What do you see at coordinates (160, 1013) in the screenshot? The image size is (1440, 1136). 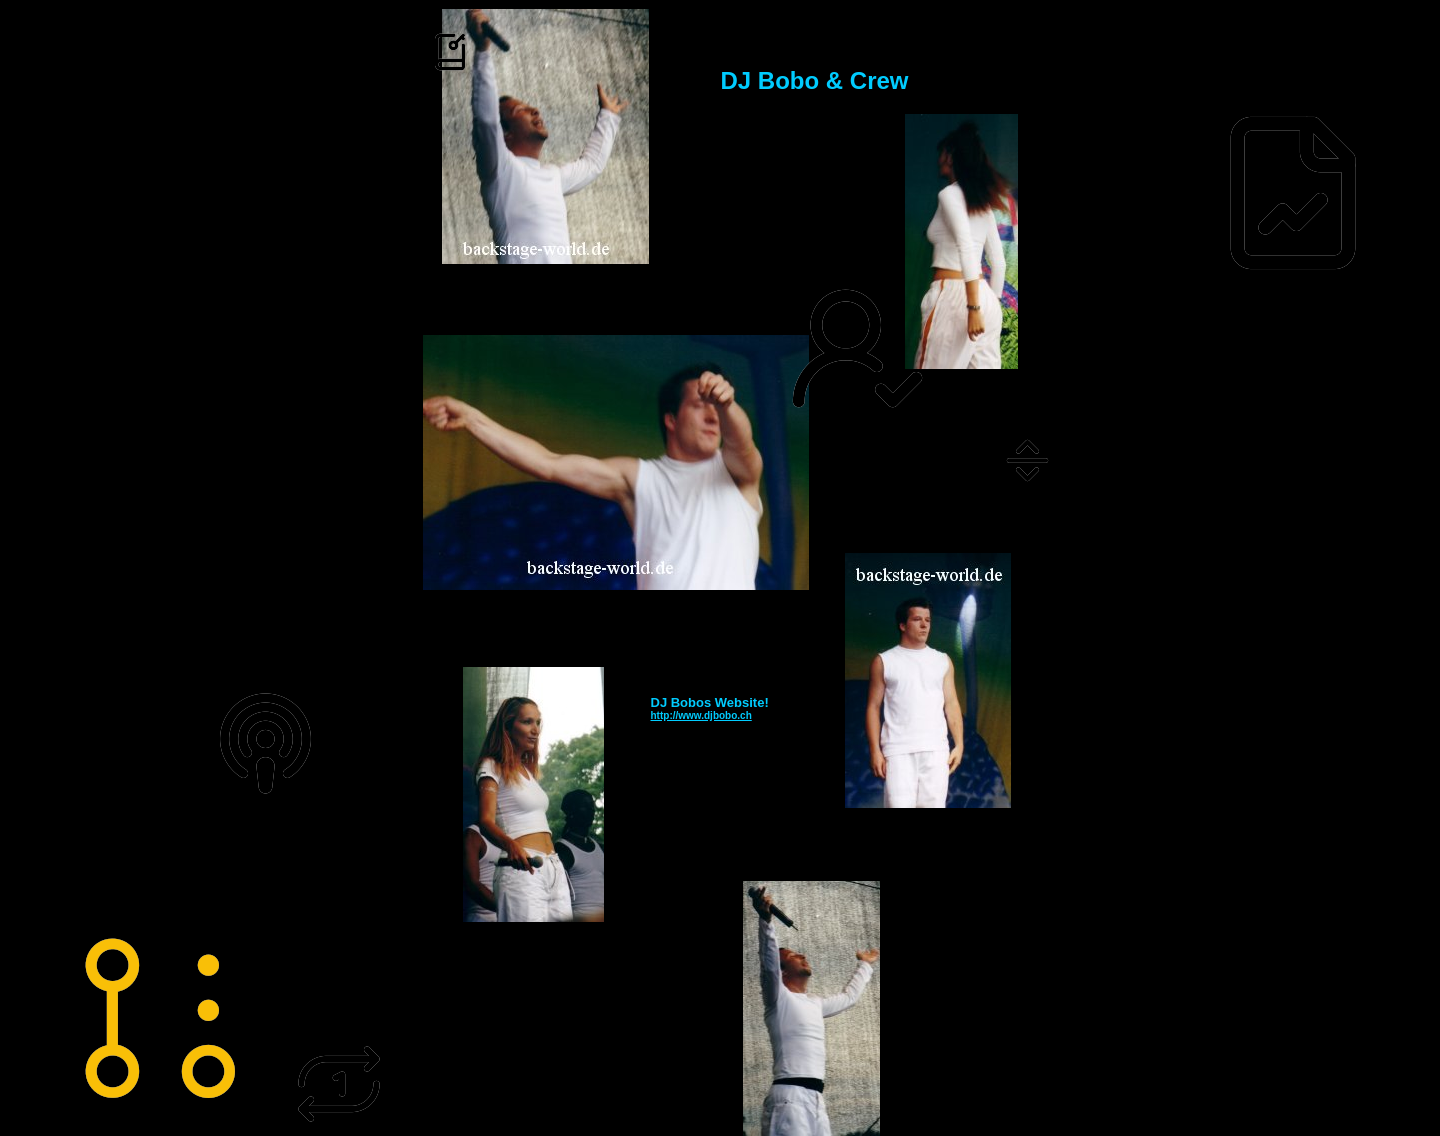 I see `draft pull request awaiting review` at bounding box center [160, 1013].